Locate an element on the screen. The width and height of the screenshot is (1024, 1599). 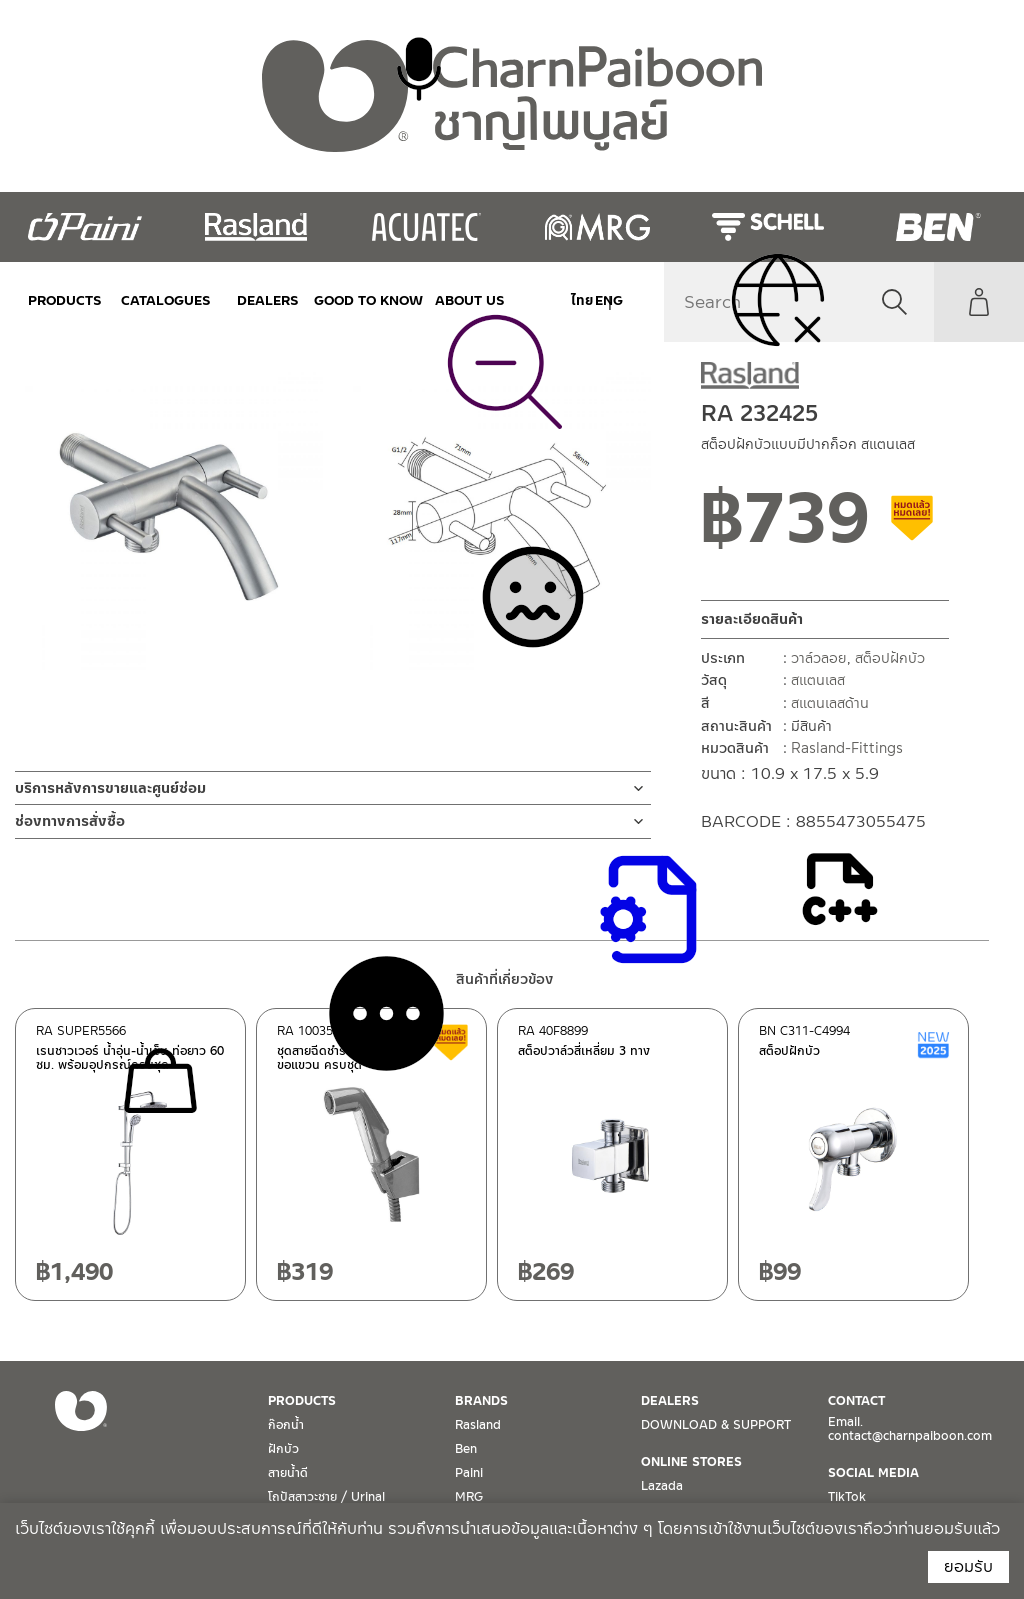
zoom out of current view is located at coordinates (505, 372).